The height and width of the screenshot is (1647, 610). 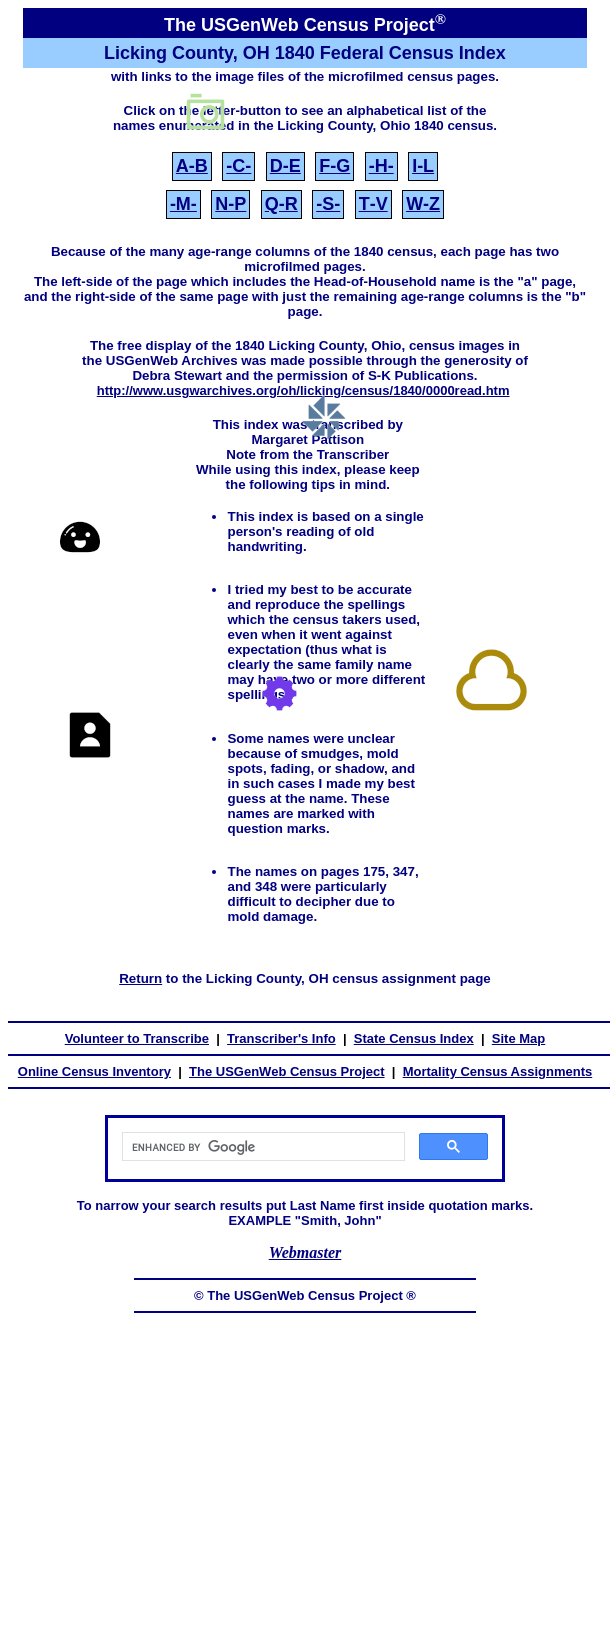 What do you see at coordinates (205, 112) in the screenshot?
I see `open camera to take a photo` at bounding box center [205, 112].